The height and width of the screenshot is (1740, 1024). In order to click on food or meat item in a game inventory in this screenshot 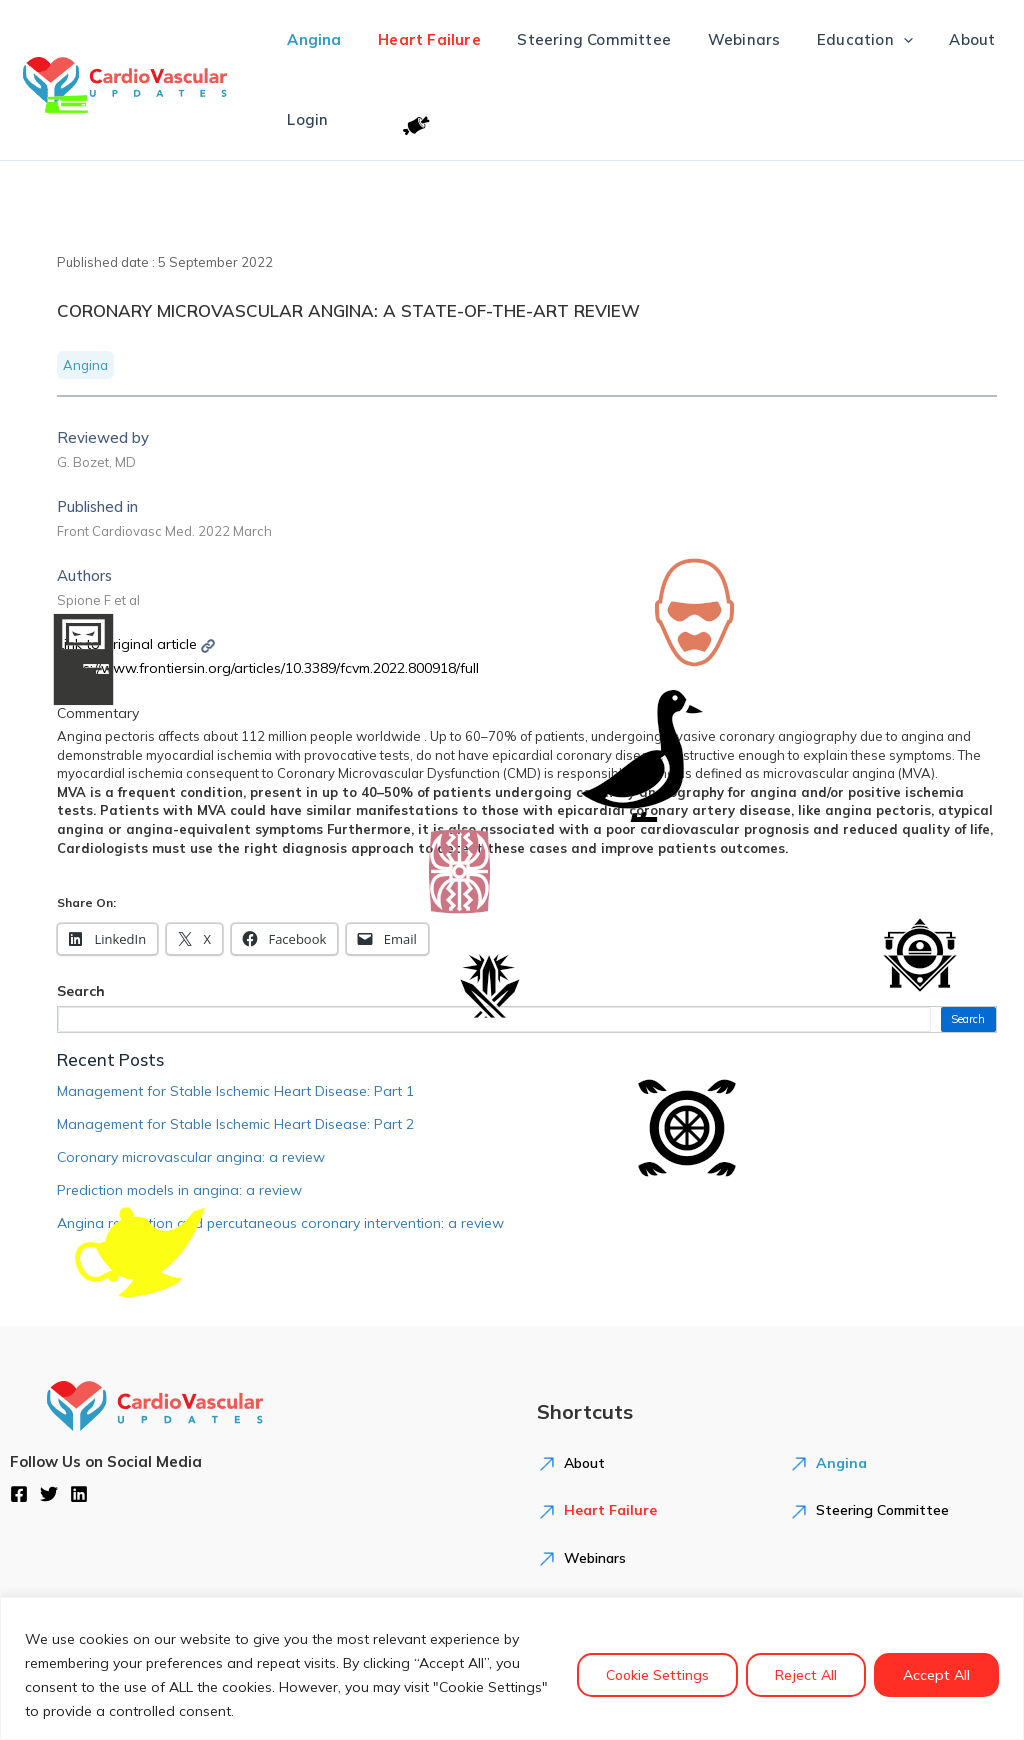, I will do `click(416, 125)`.